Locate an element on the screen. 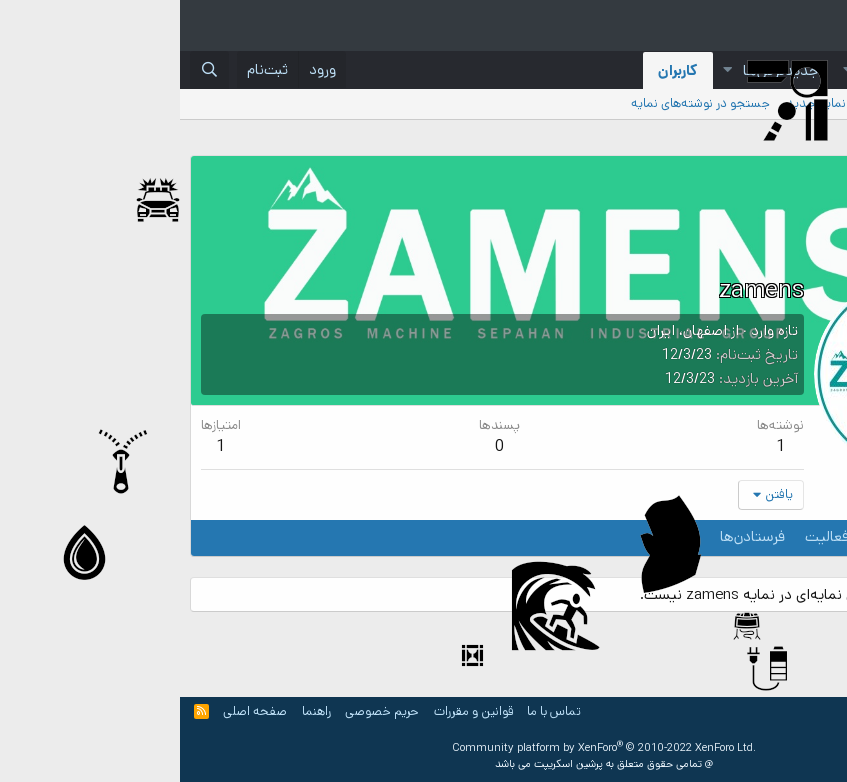 The height and width of the screenshot is (782, 847). loading or processing in progress is located at coordinates (472, 655).